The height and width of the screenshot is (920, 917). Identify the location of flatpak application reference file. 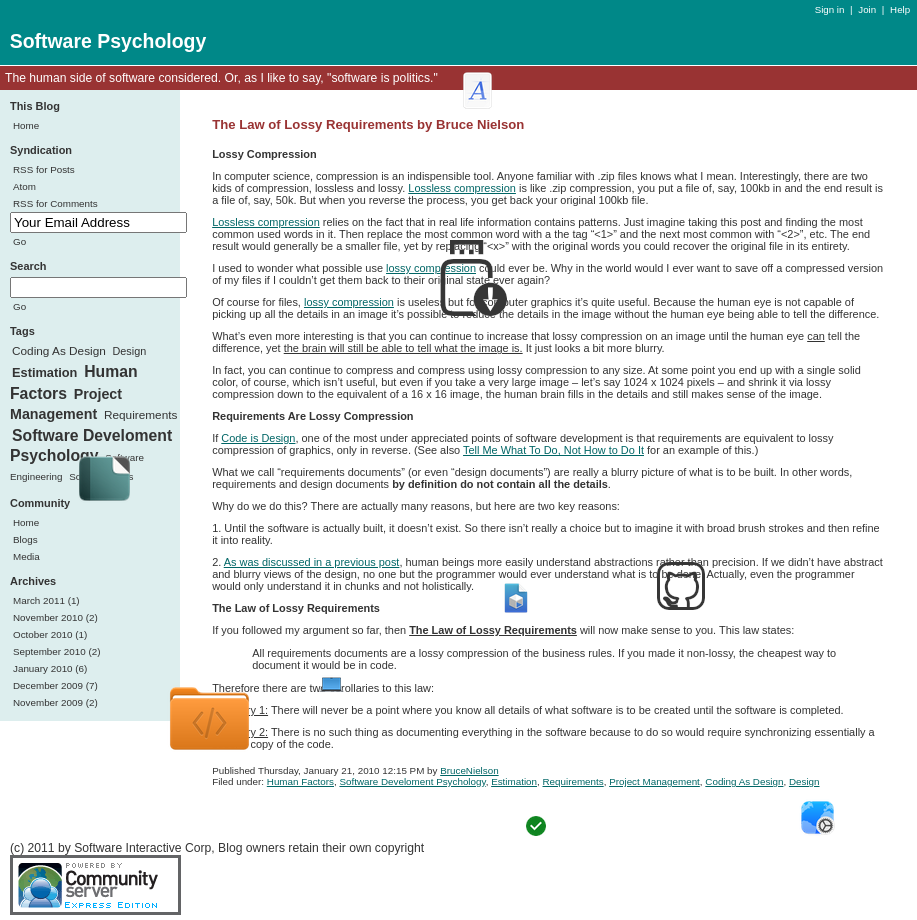
(516, 598).